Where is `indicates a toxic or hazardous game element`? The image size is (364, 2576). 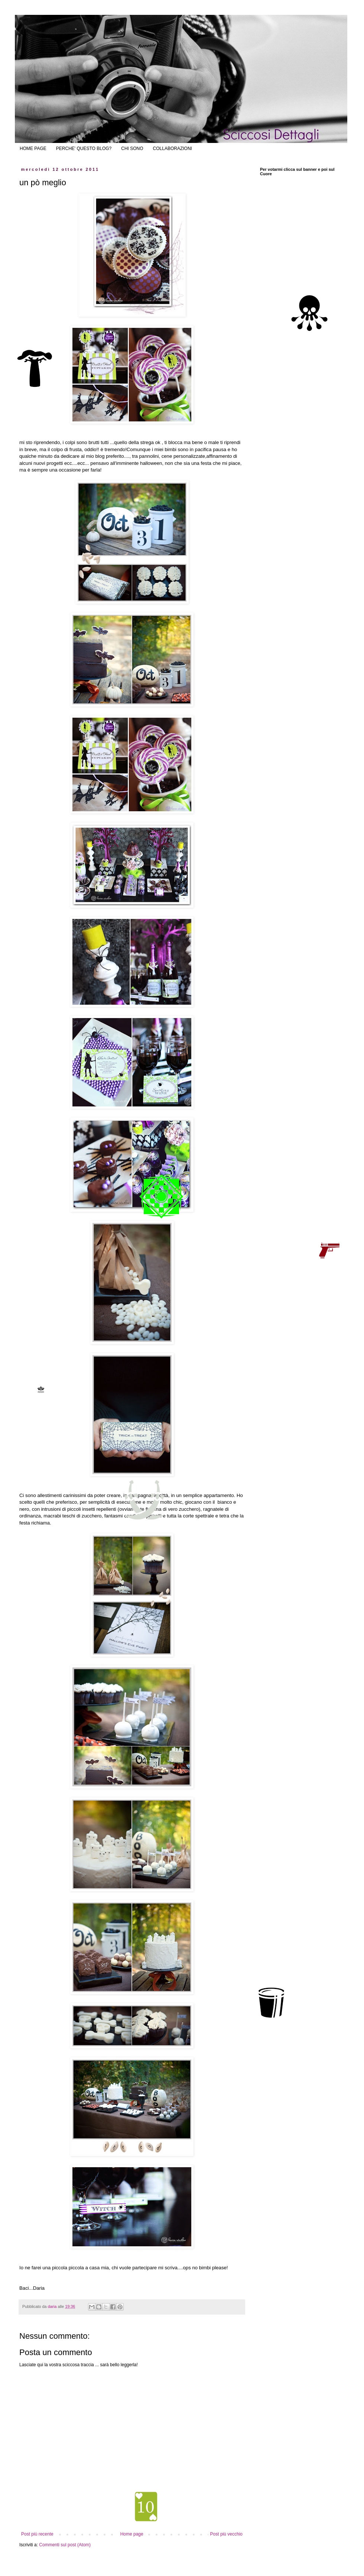 indicates a toxic or hazardous game element is located at coordinates (309, 313).